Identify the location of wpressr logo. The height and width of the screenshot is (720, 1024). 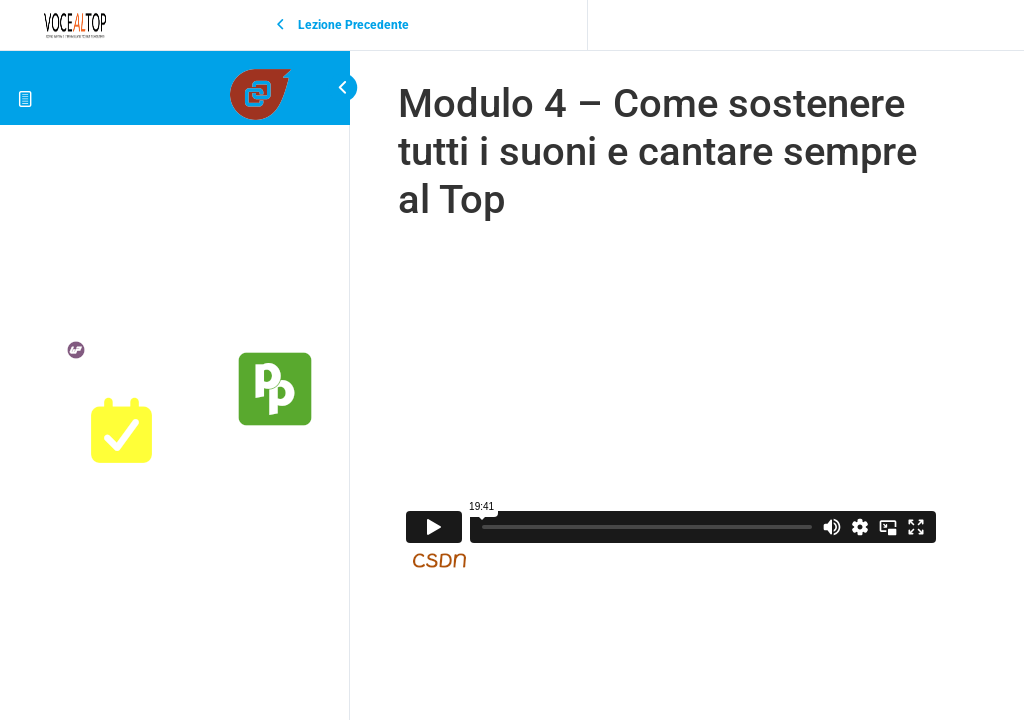
(76, 350).